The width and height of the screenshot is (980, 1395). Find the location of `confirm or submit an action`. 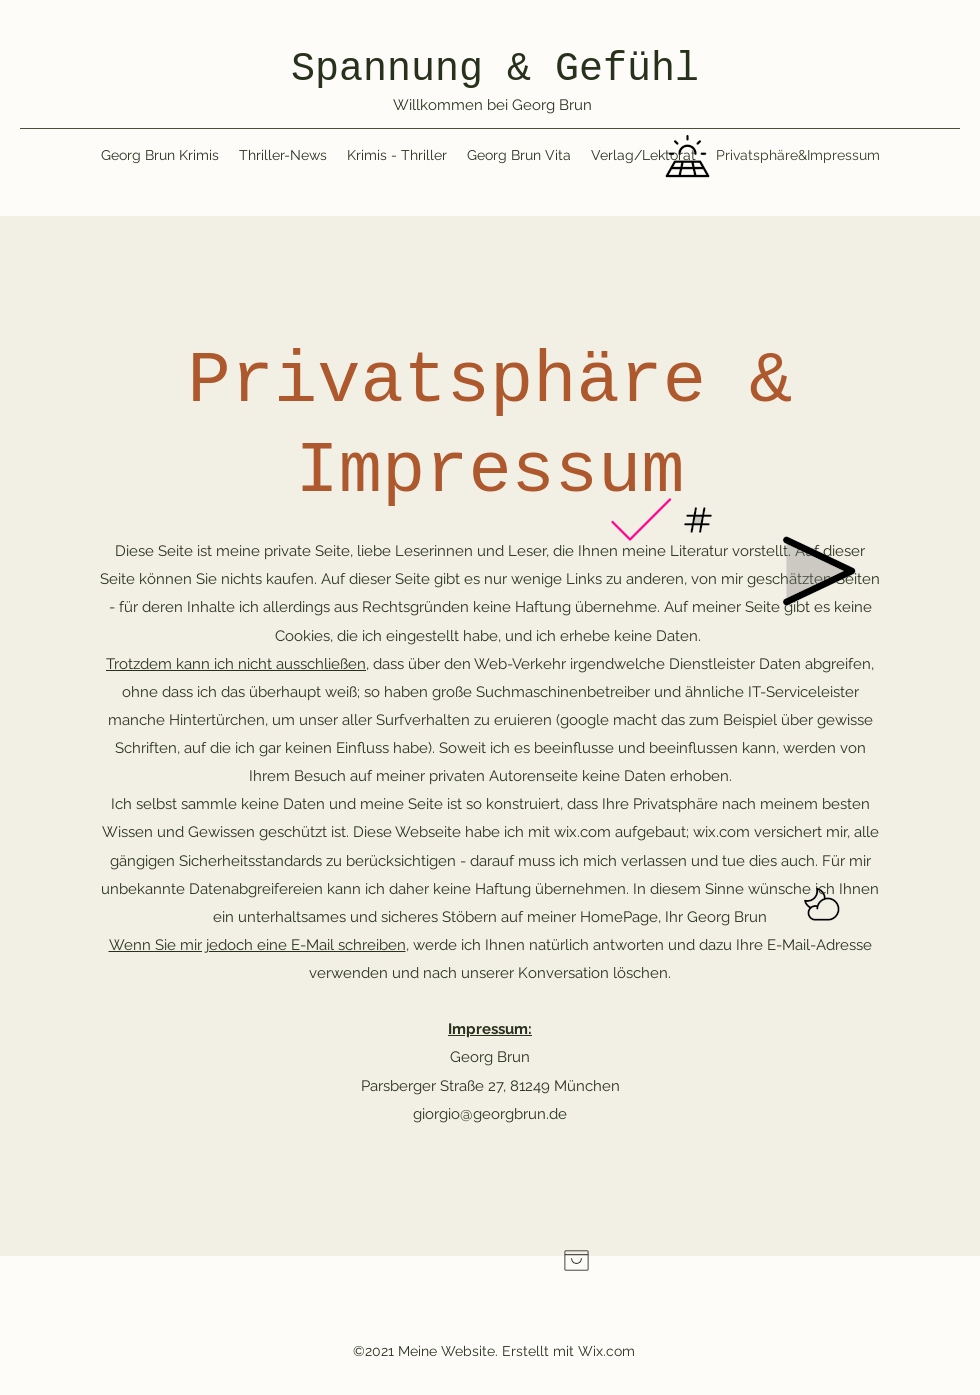

confirm or submit an action is located at coordinates (640, 517).